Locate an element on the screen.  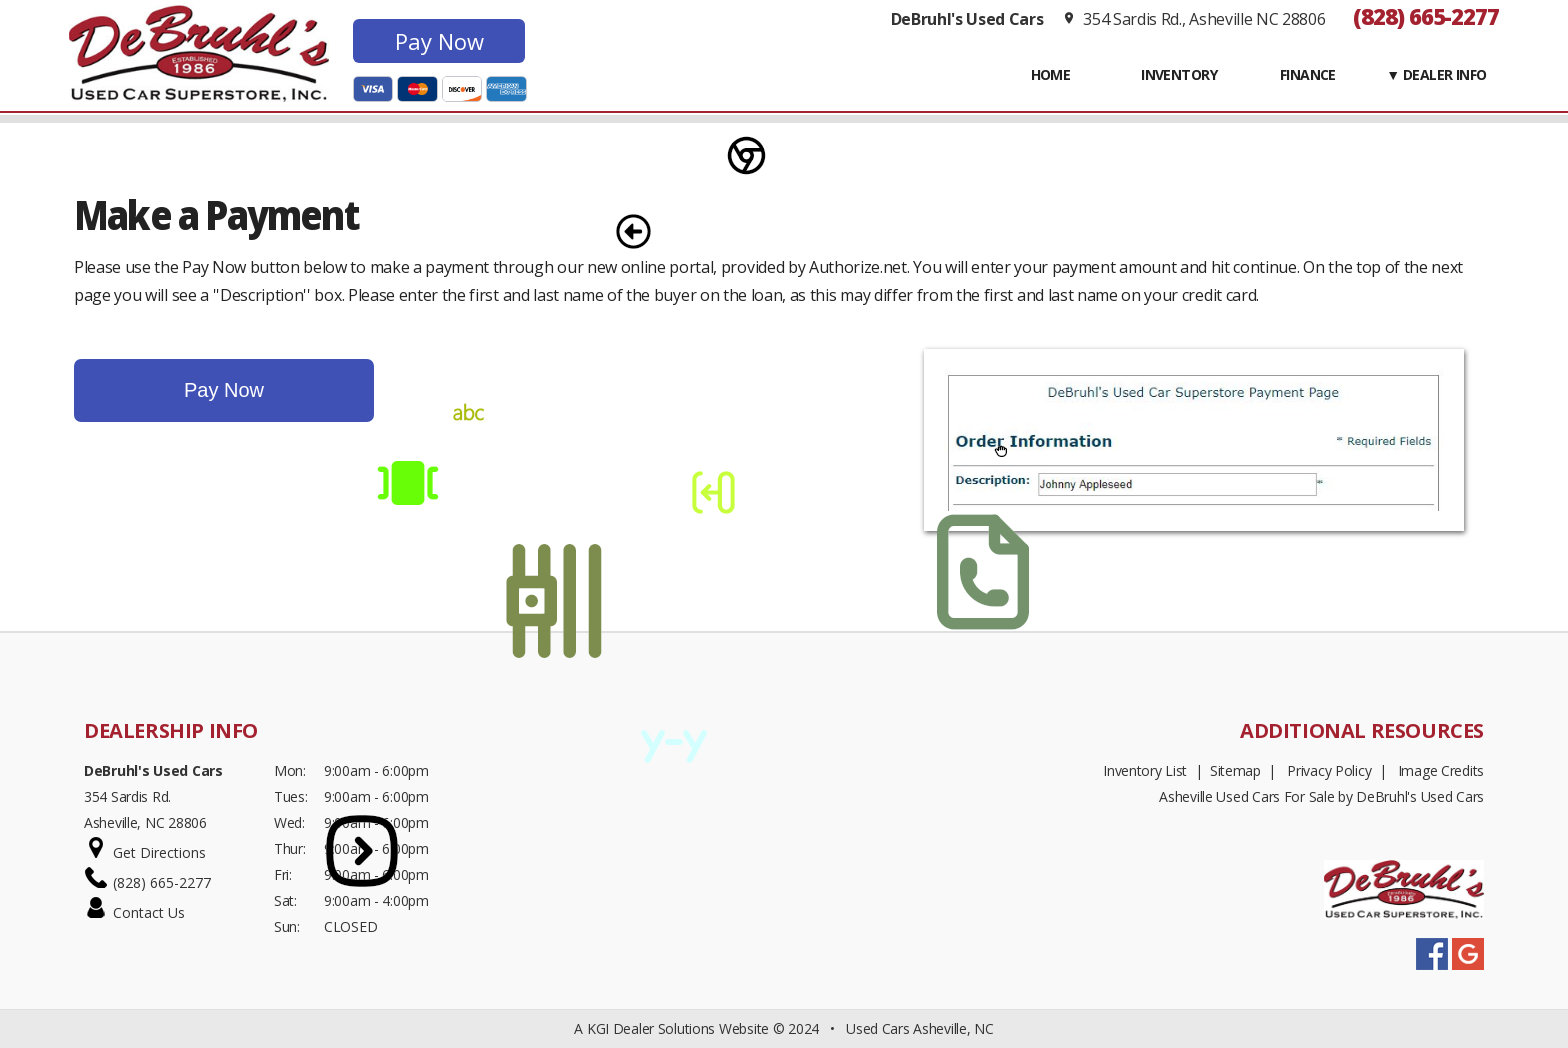
view contact information file is located at coordinates (983, 572).